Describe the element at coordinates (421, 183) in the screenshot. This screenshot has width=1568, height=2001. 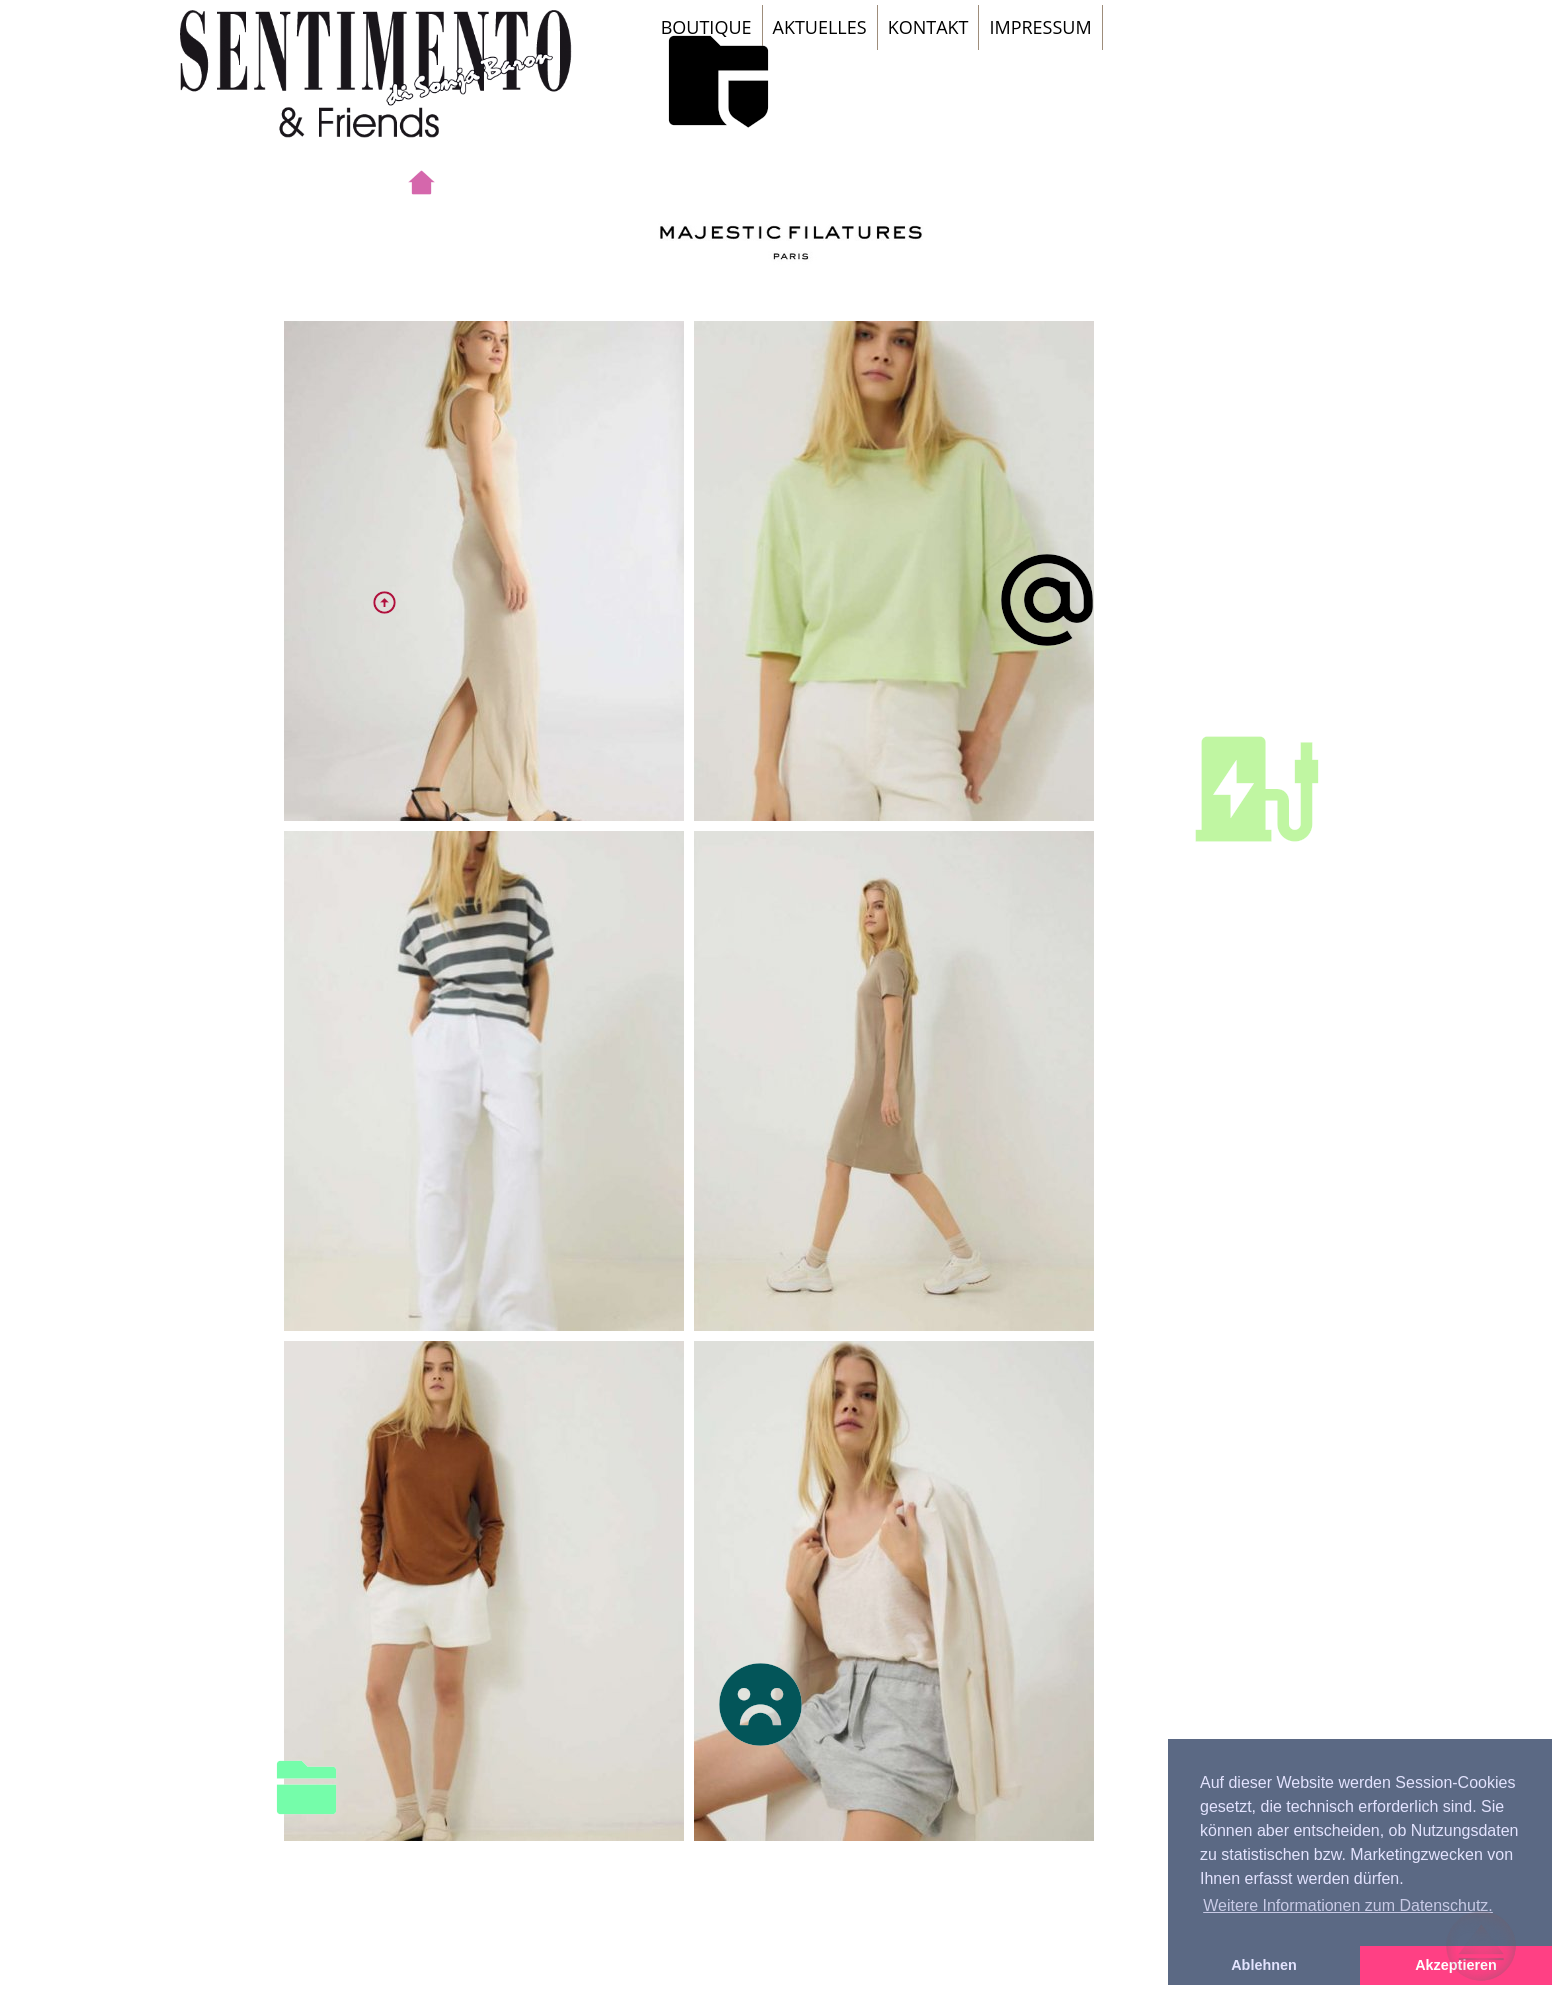
I see `navigate to home screen` at that location.